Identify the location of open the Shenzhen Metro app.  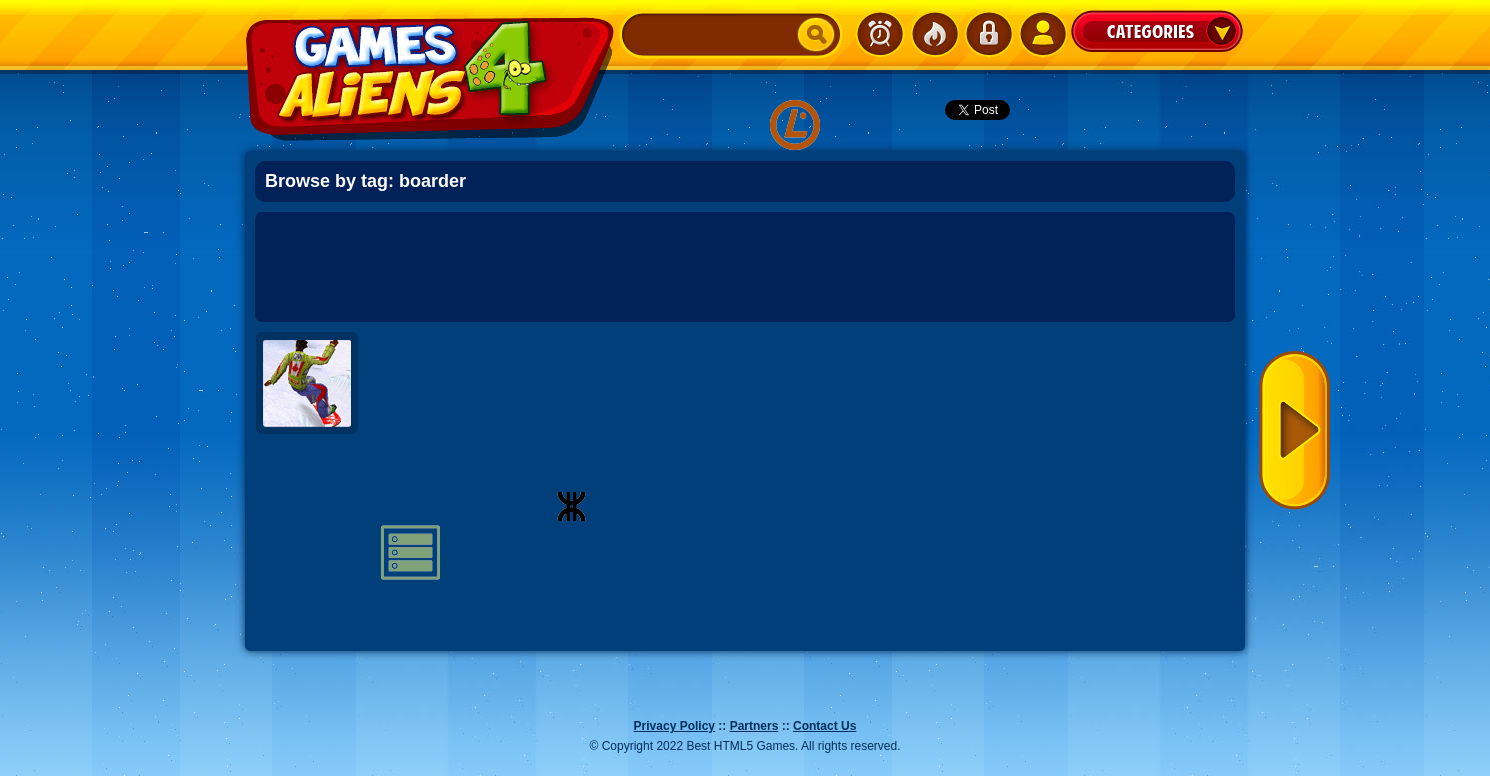
(571, 506).